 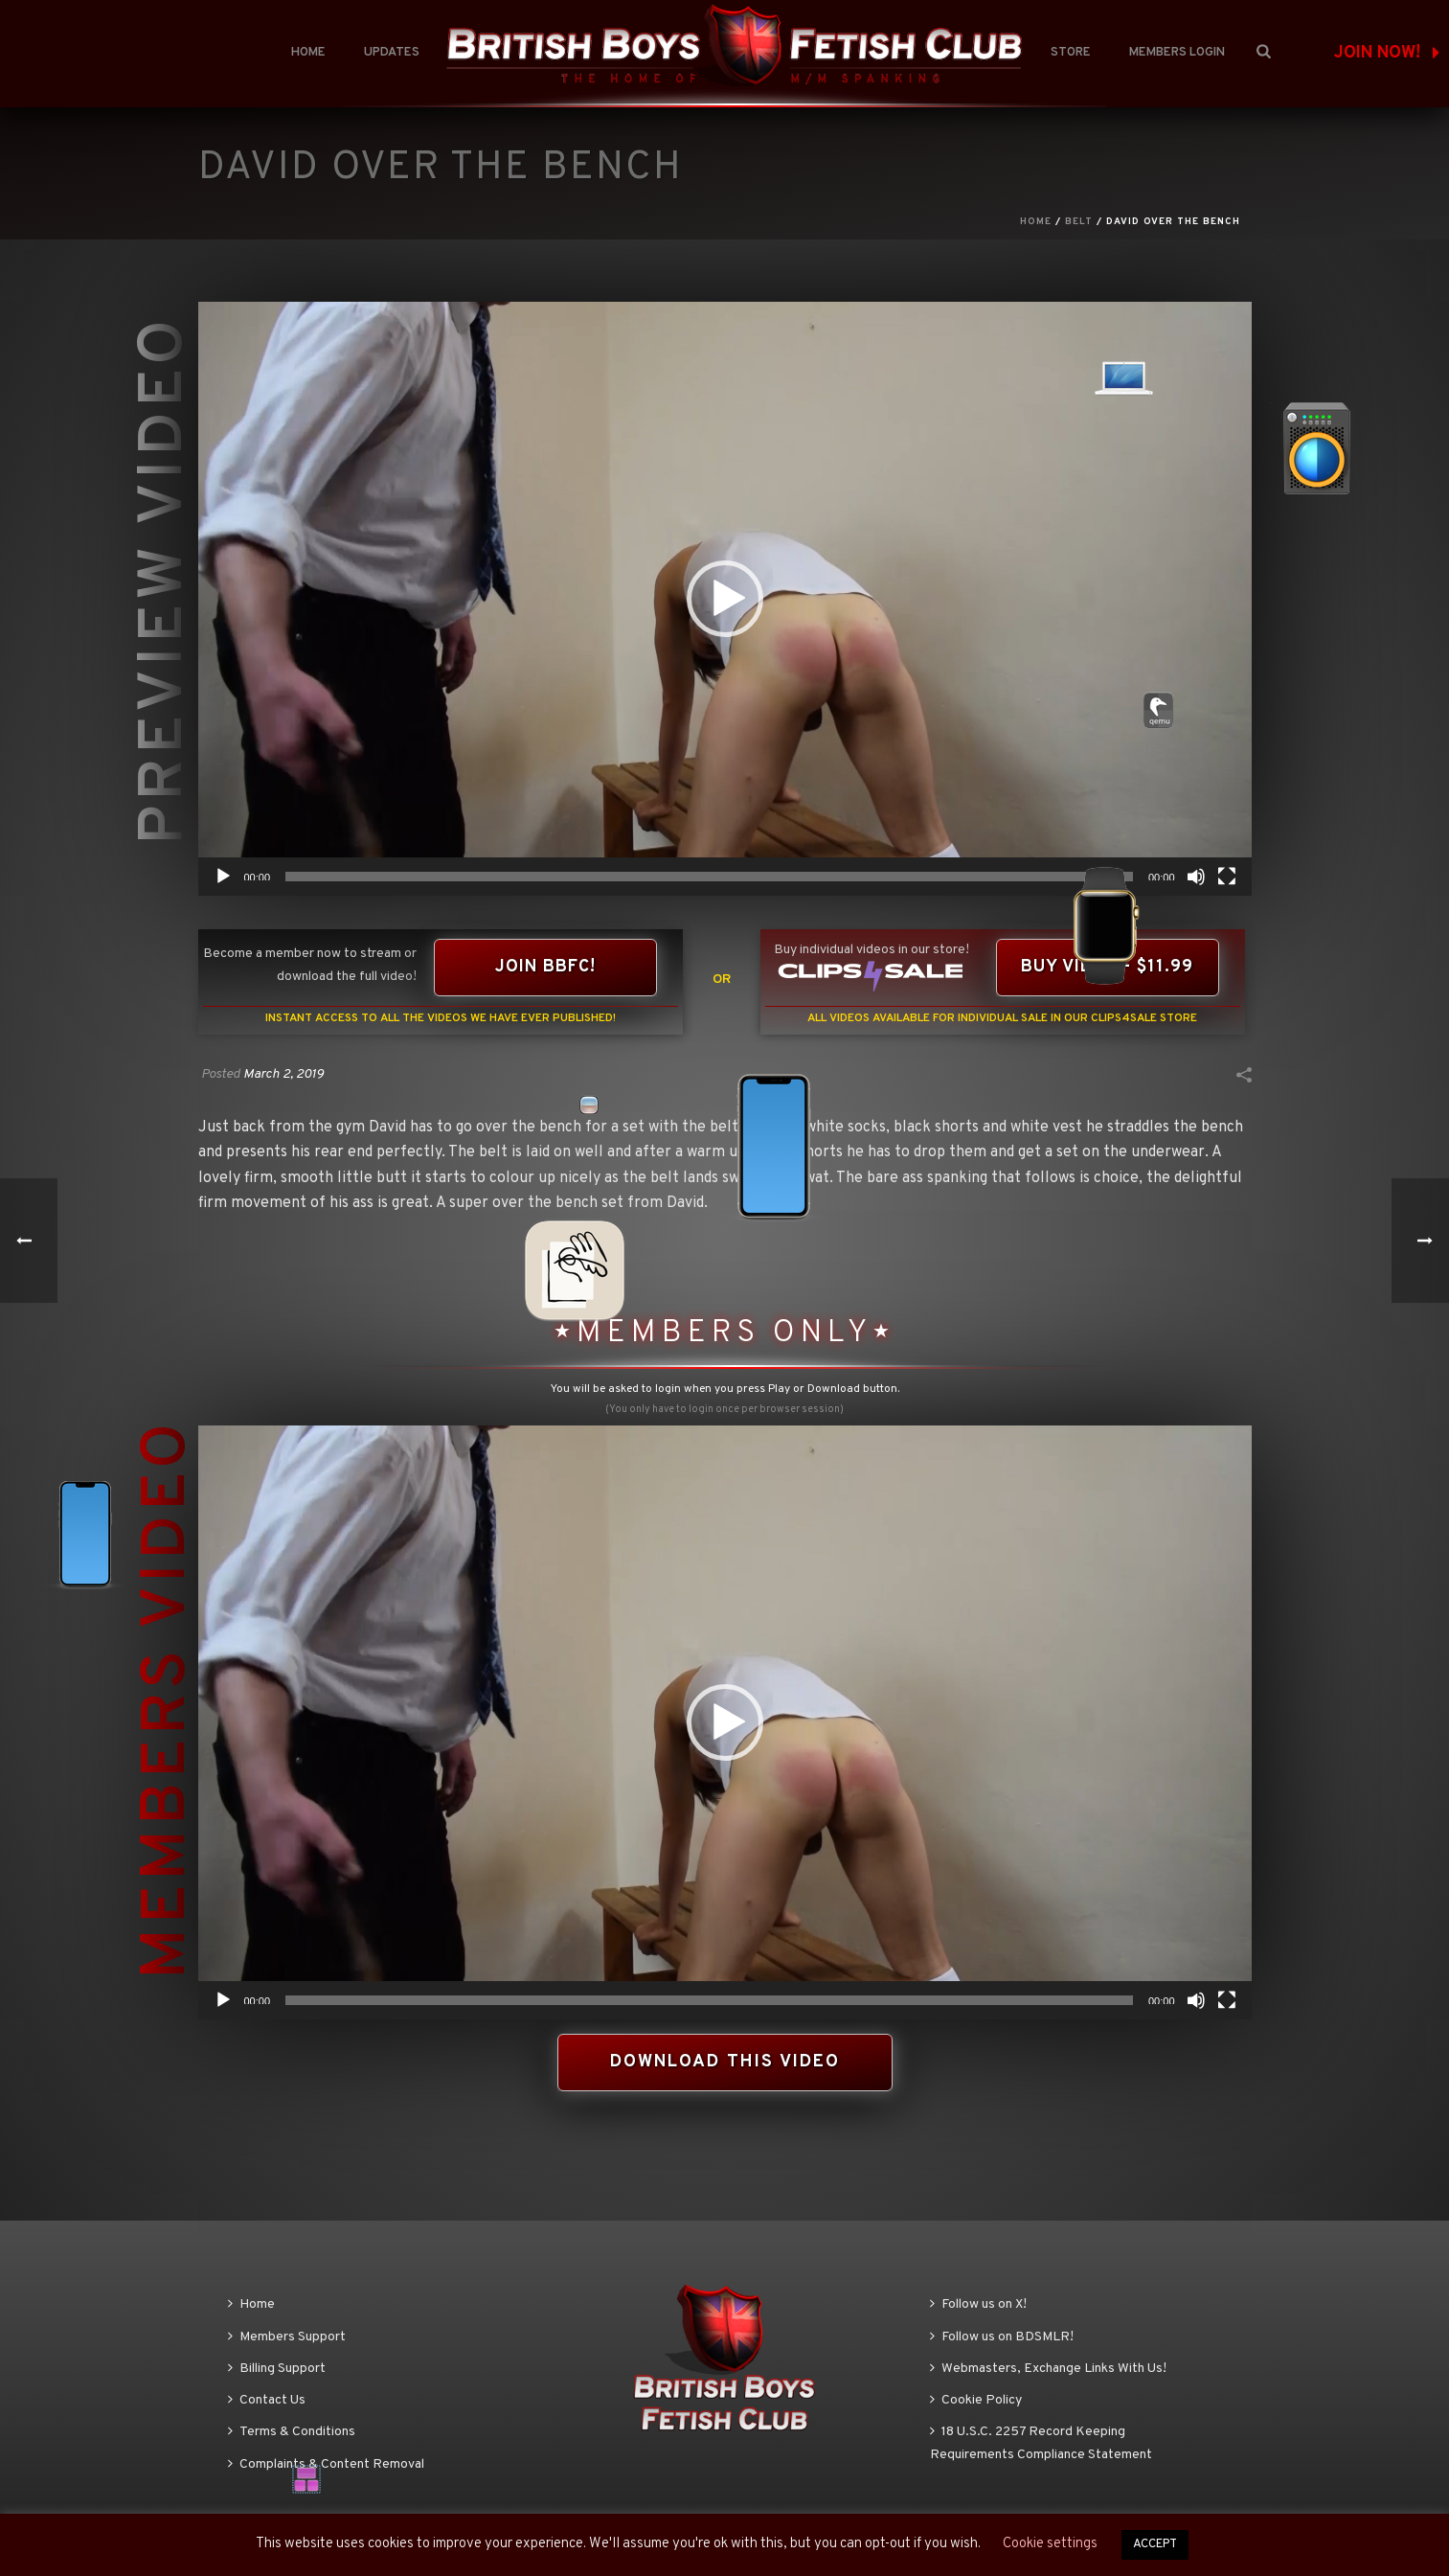 I want to click on open the Books app, so click(x=607, y=488).